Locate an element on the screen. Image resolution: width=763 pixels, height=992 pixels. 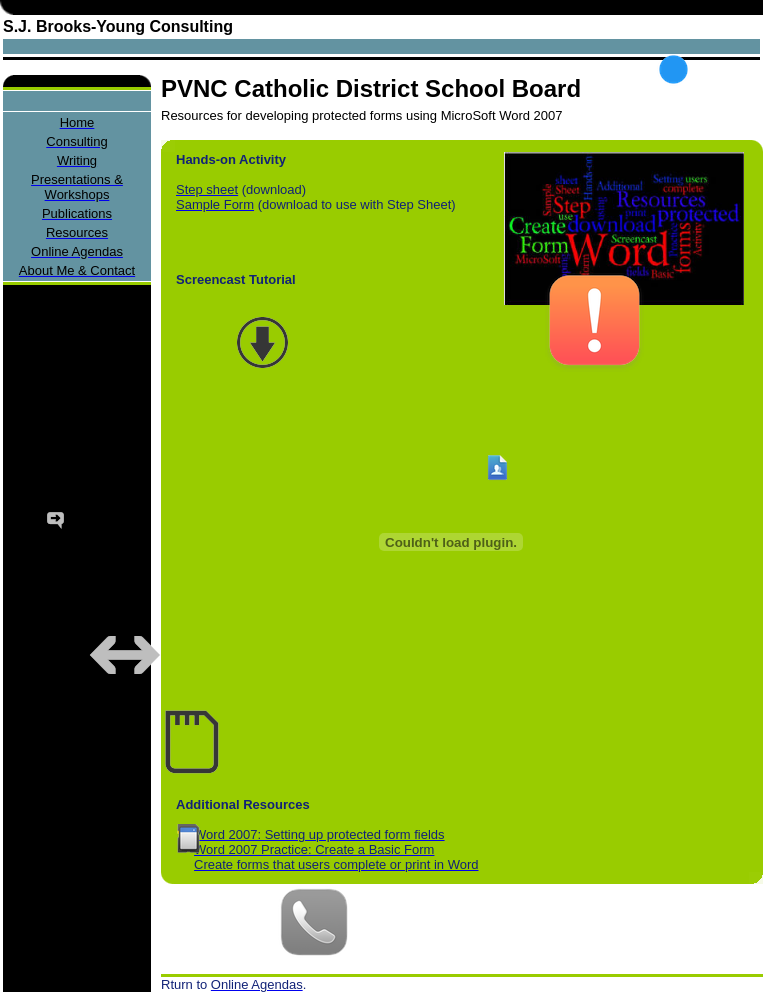
access removable storage device is located at coordinates (189, 739).